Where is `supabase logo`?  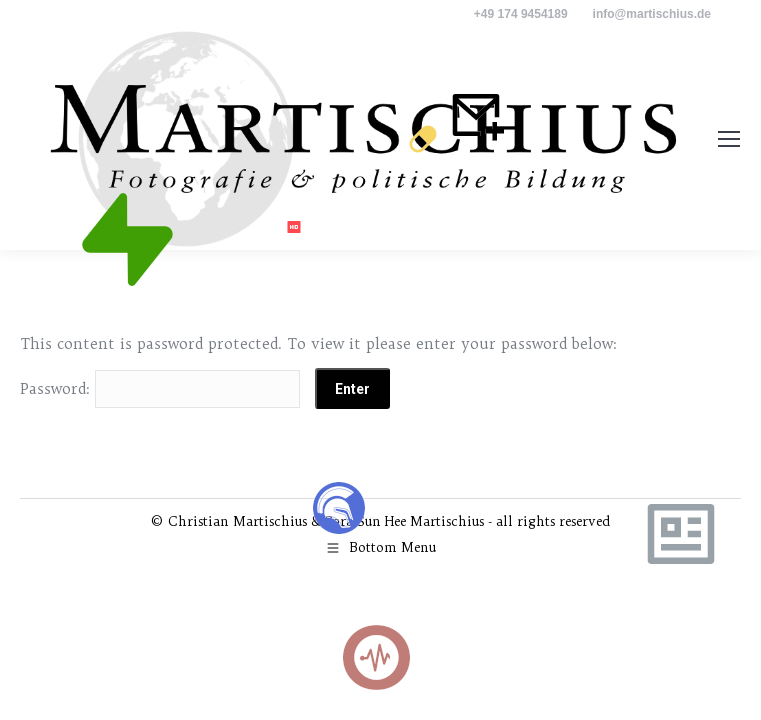 supabase logo is located at coordinates (127, 239).